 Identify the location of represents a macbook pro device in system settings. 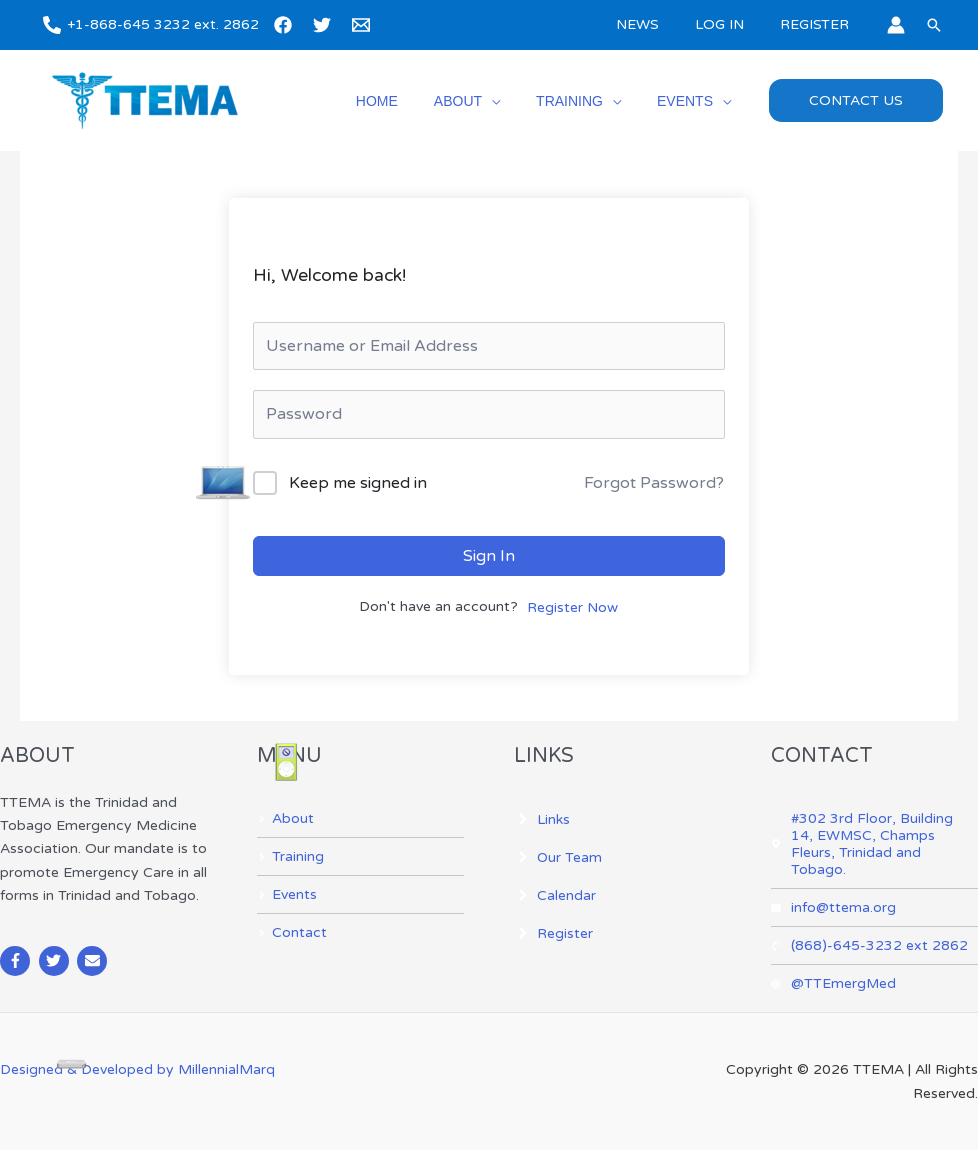
(223, 481).